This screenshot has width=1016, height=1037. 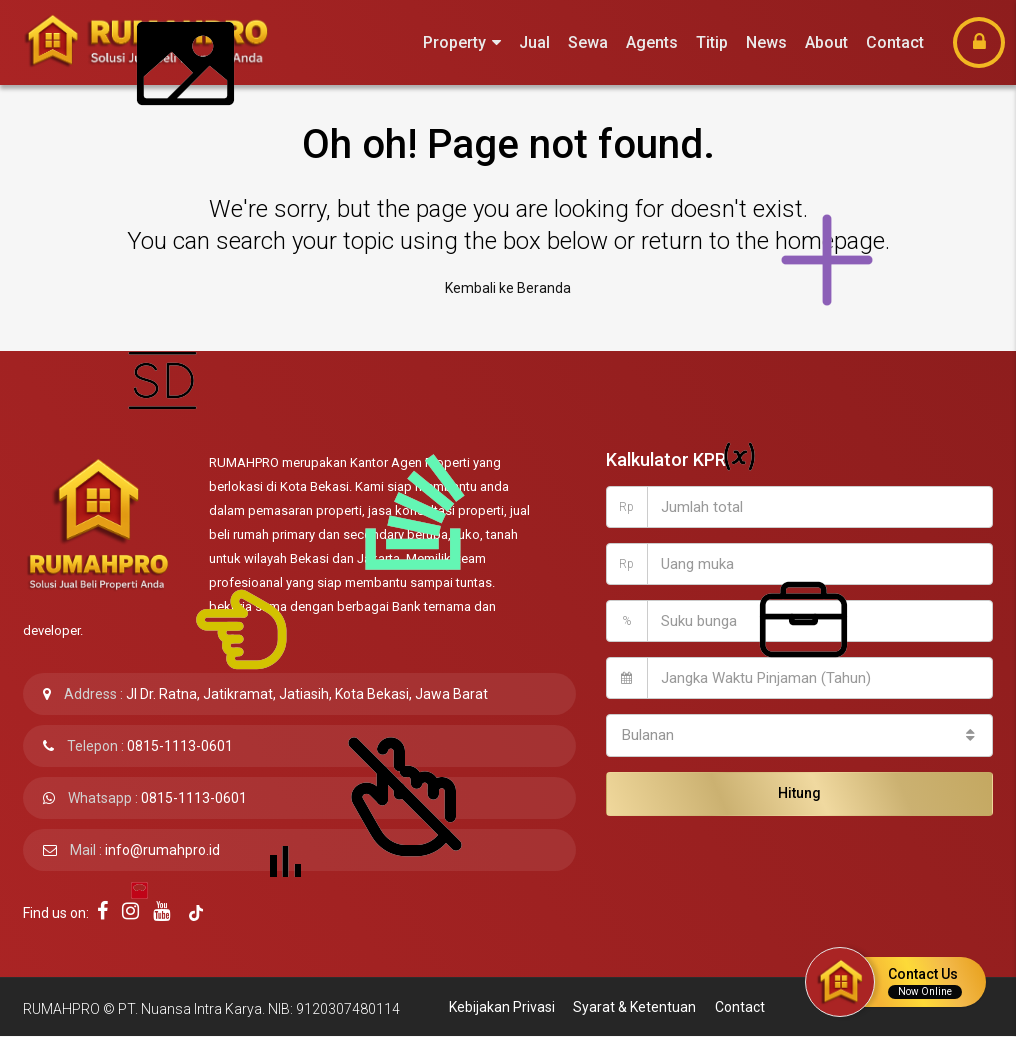 What do you see at coordinates (285, 861) in the screenshot?
I see `view analytics or statistics` at bounding box center [285, 861].